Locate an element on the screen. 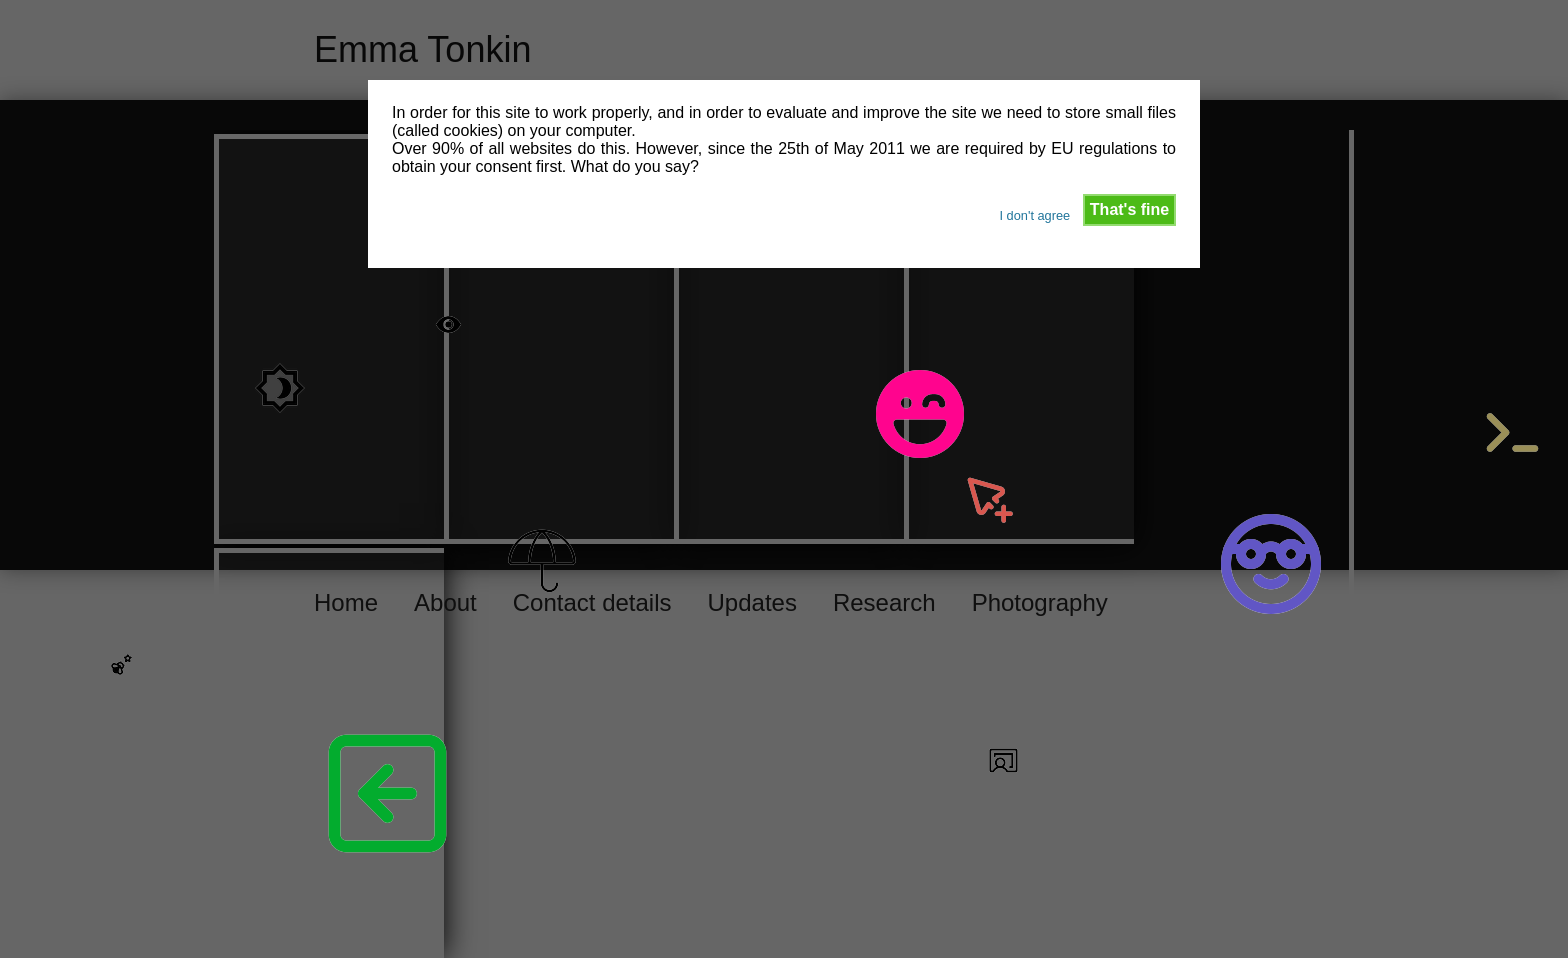 This screenshot has width=1568, height=958. access nature or outdoor-themed emoji is located at coordinates (121, 664).